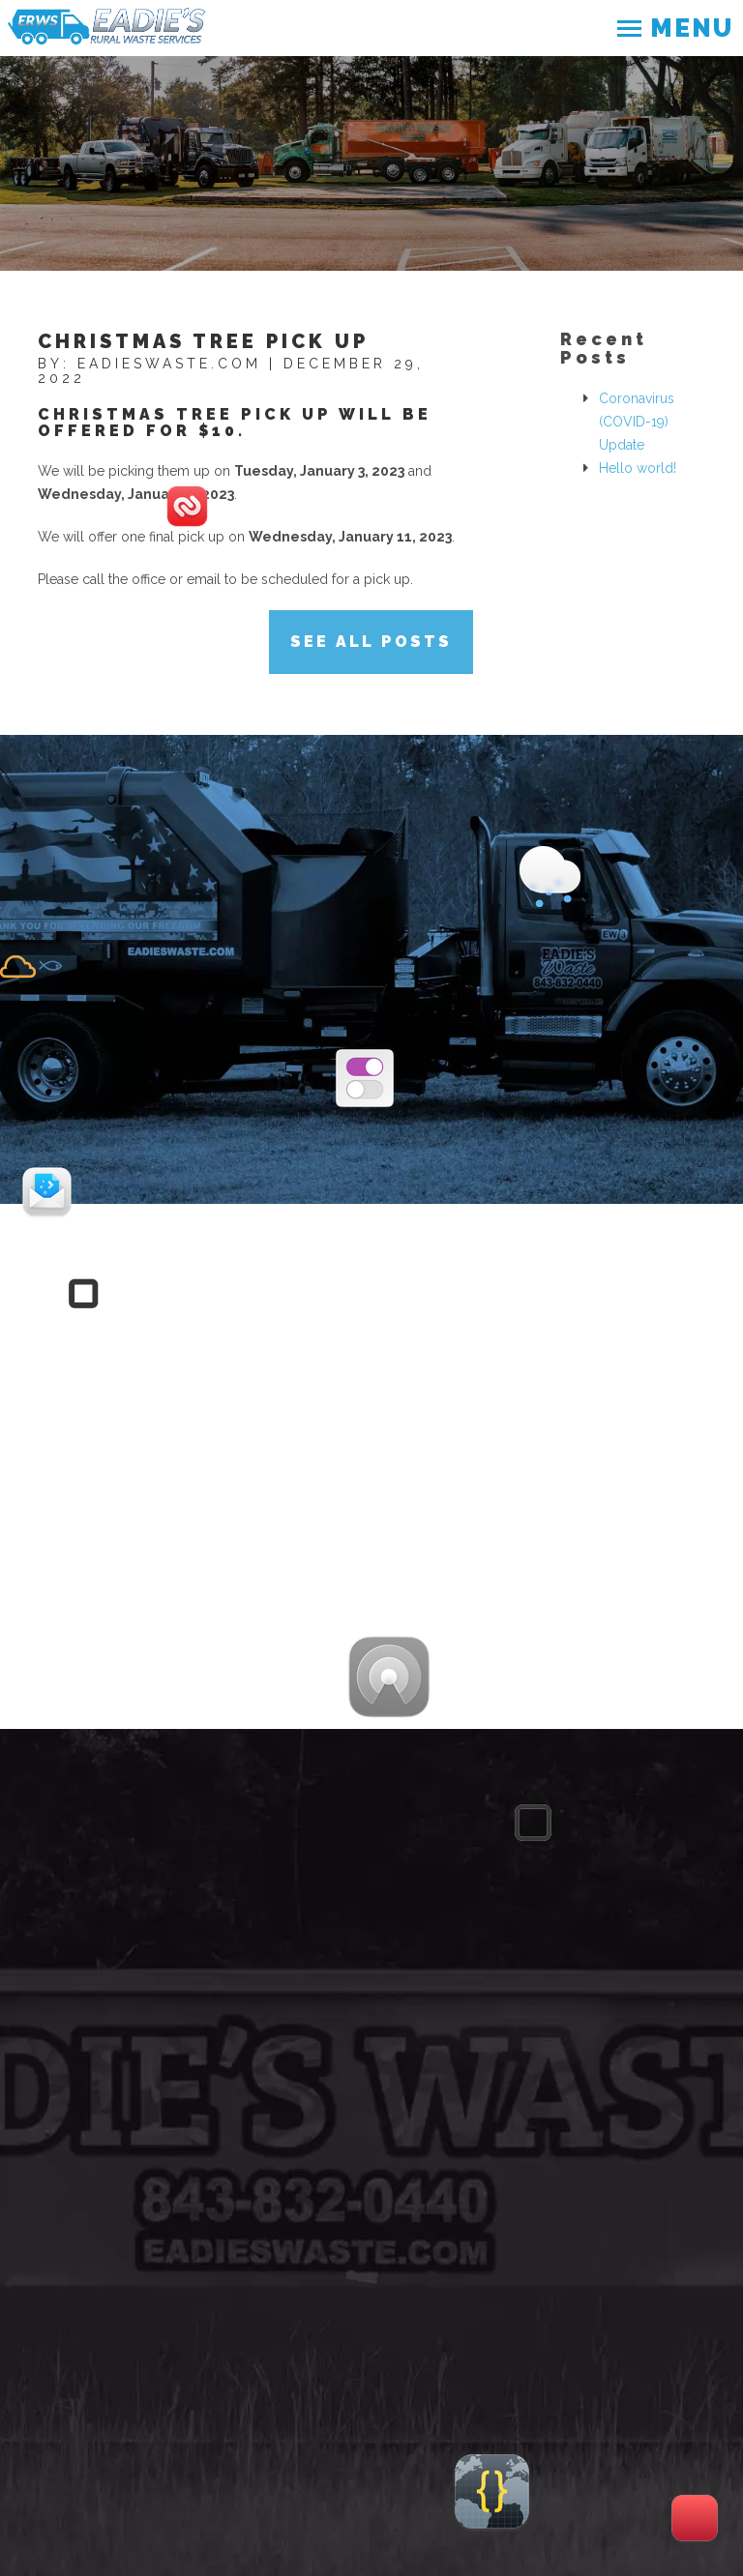  I want to click on open sieve mail filter editor, so click(46, 1191).